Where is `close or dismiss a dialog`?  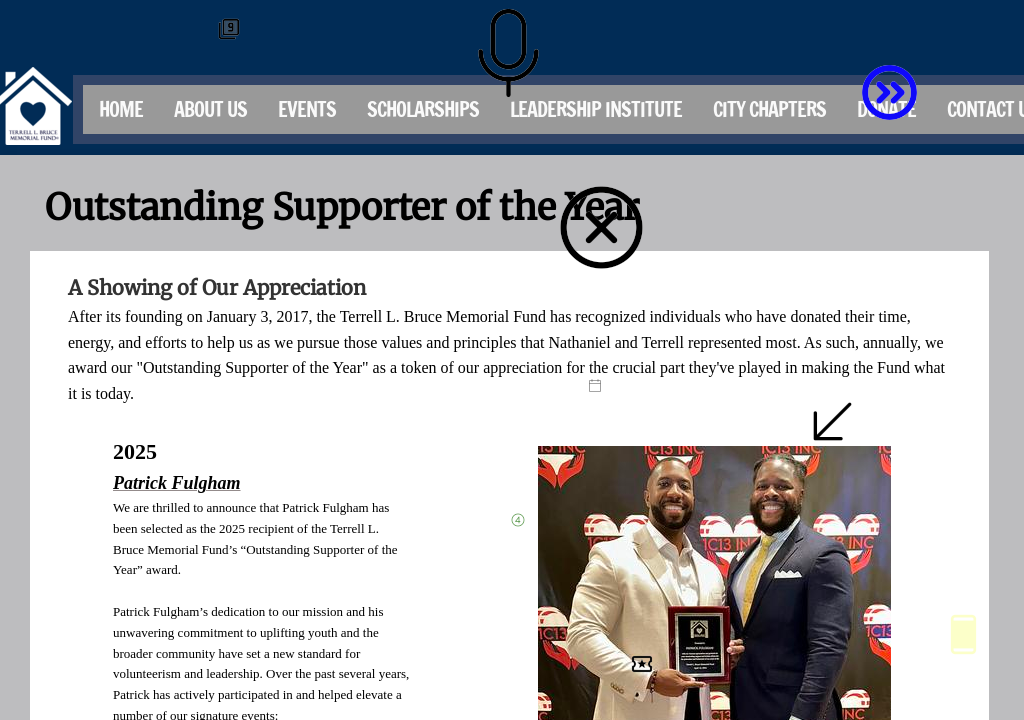
close or dismiss a dialog is located at coordinates (601, 227).